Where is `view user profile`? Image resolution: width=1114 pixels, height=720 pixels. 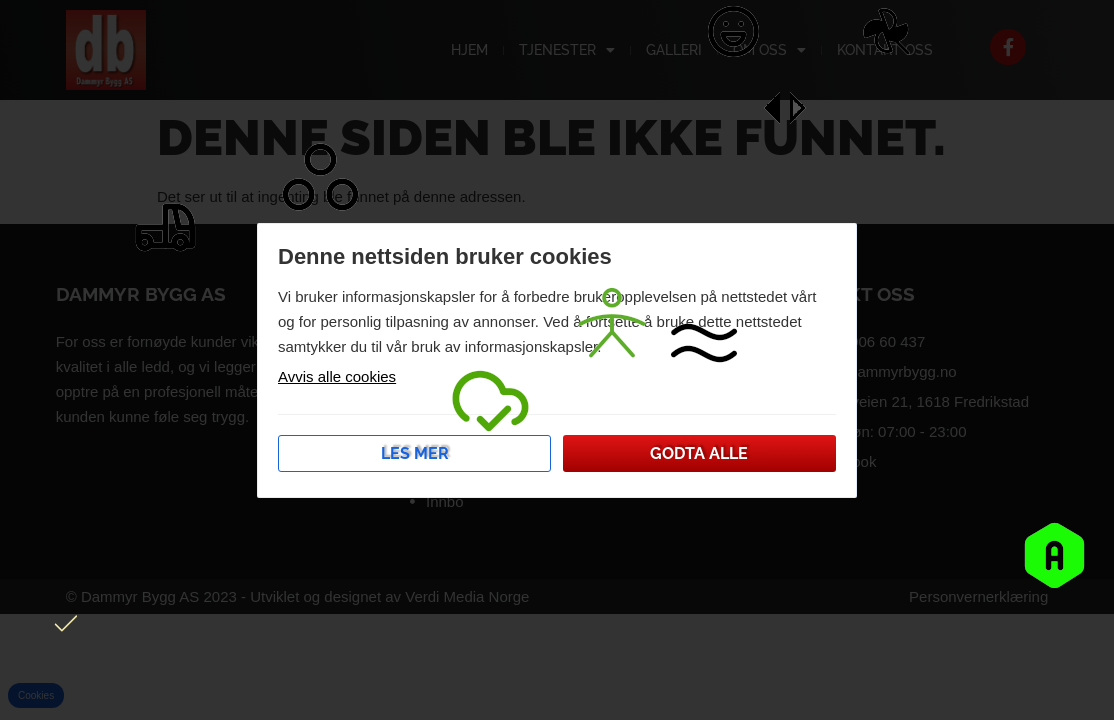
view user profile is located at coordinates (612, 324).